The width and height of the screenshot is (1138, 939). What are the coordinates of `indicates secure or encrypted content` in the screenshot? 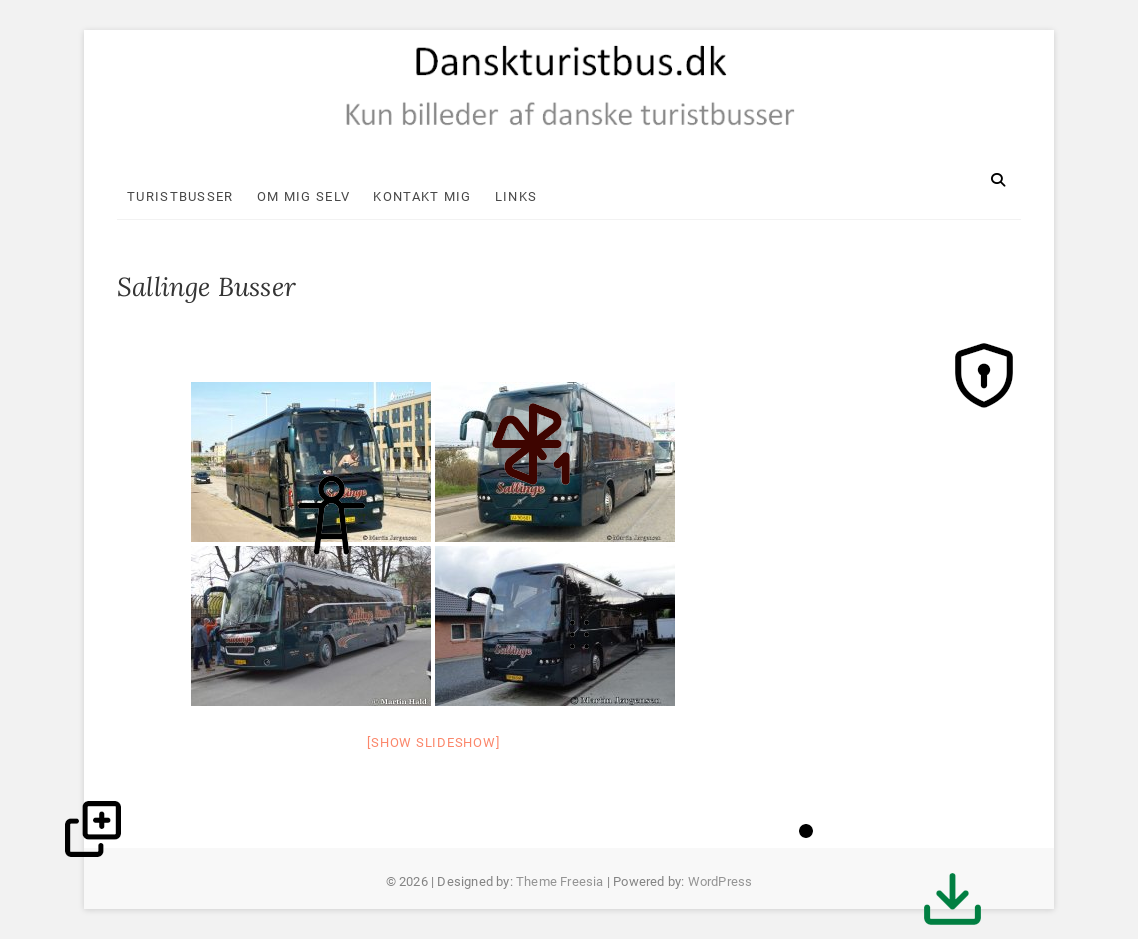 It's located at (984, 376).